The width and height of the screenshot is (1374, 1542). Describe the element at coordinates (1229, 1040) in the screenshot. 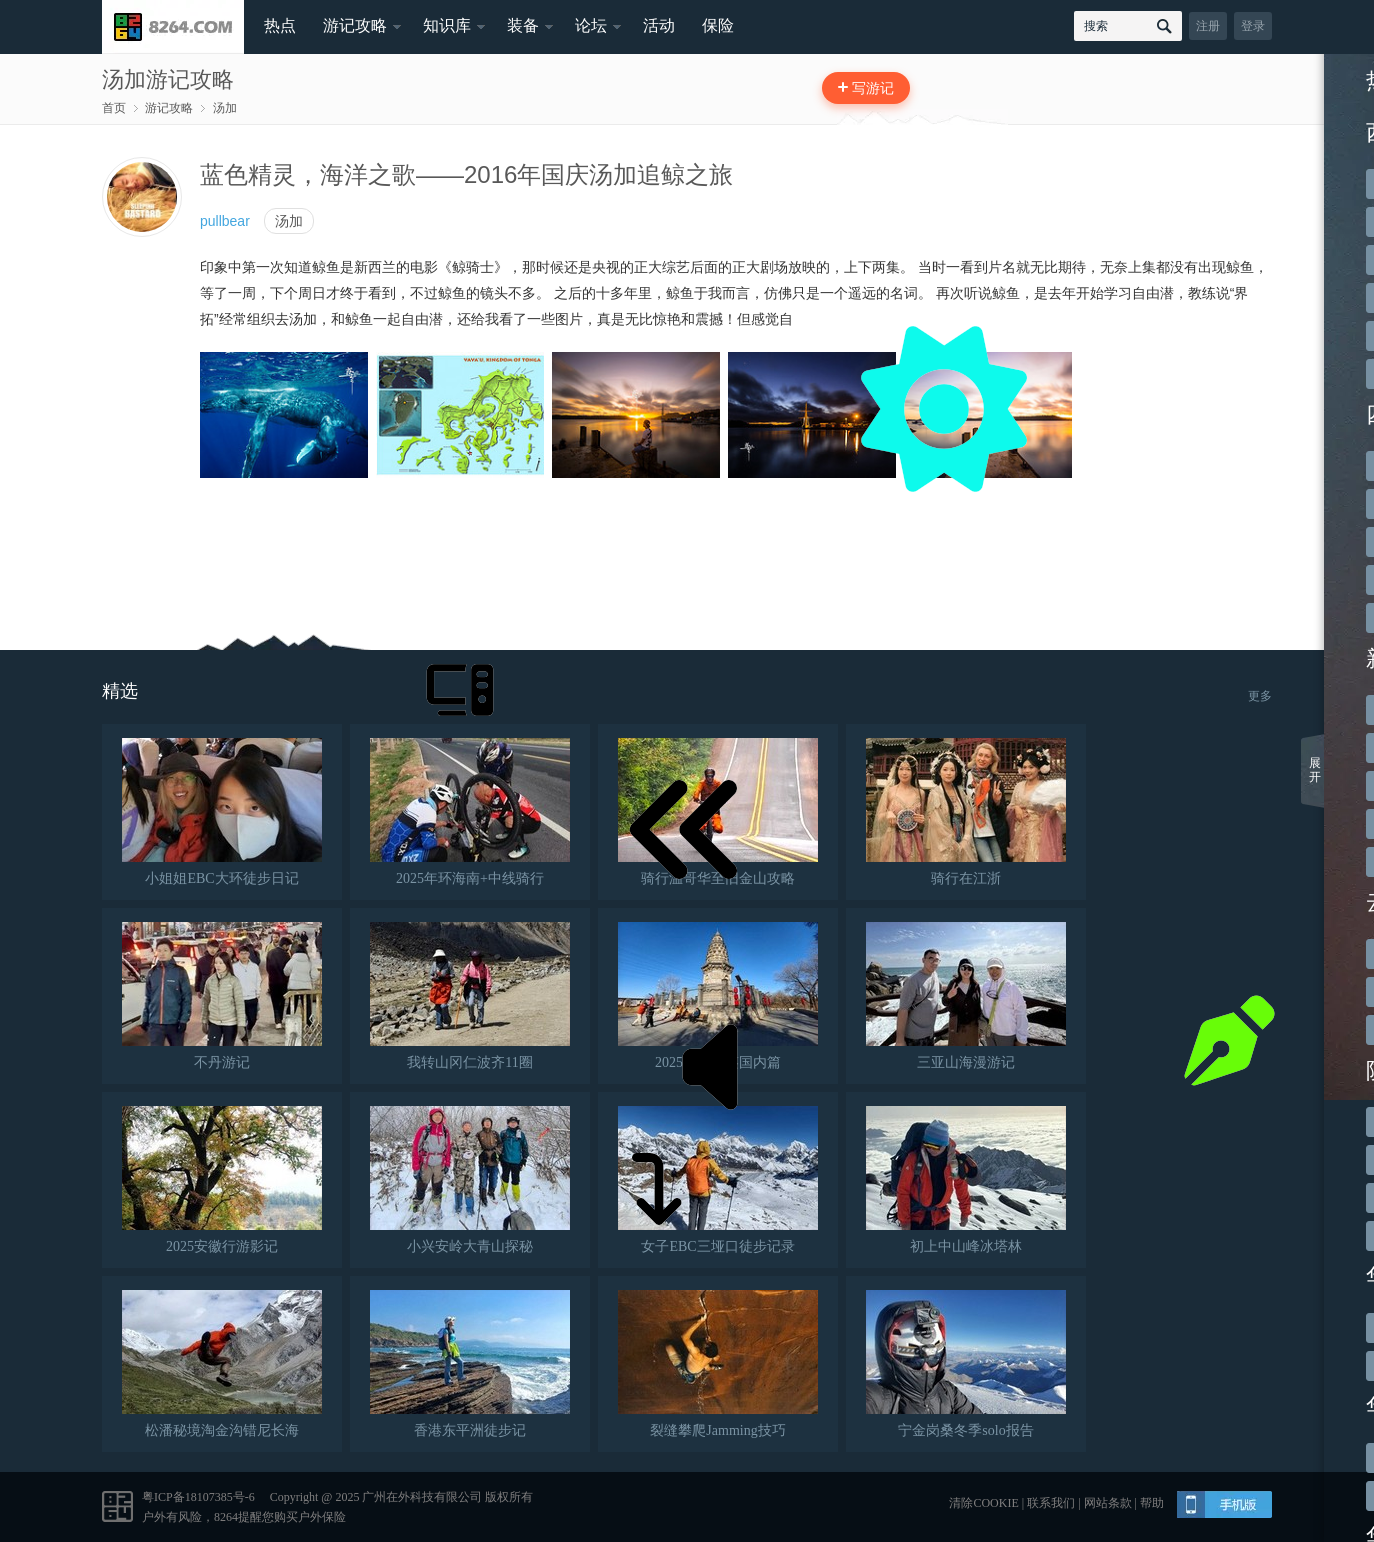

I see `access writing or editing tools` at that location.